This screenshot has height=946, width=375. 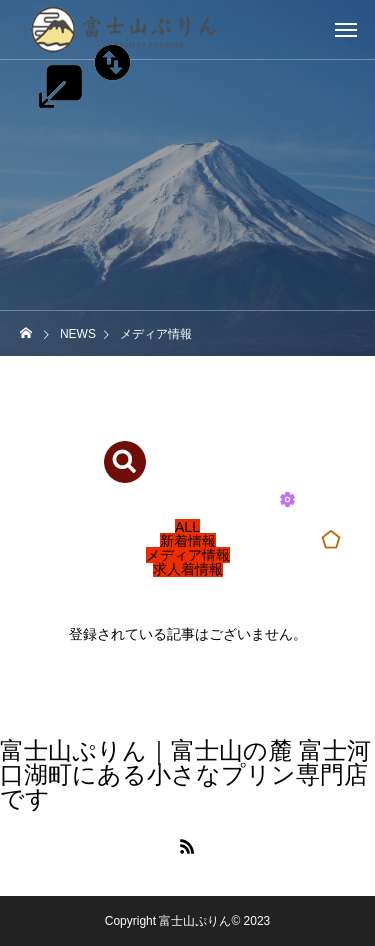 I want to click on open settings menu, so click(x=287, y=499).